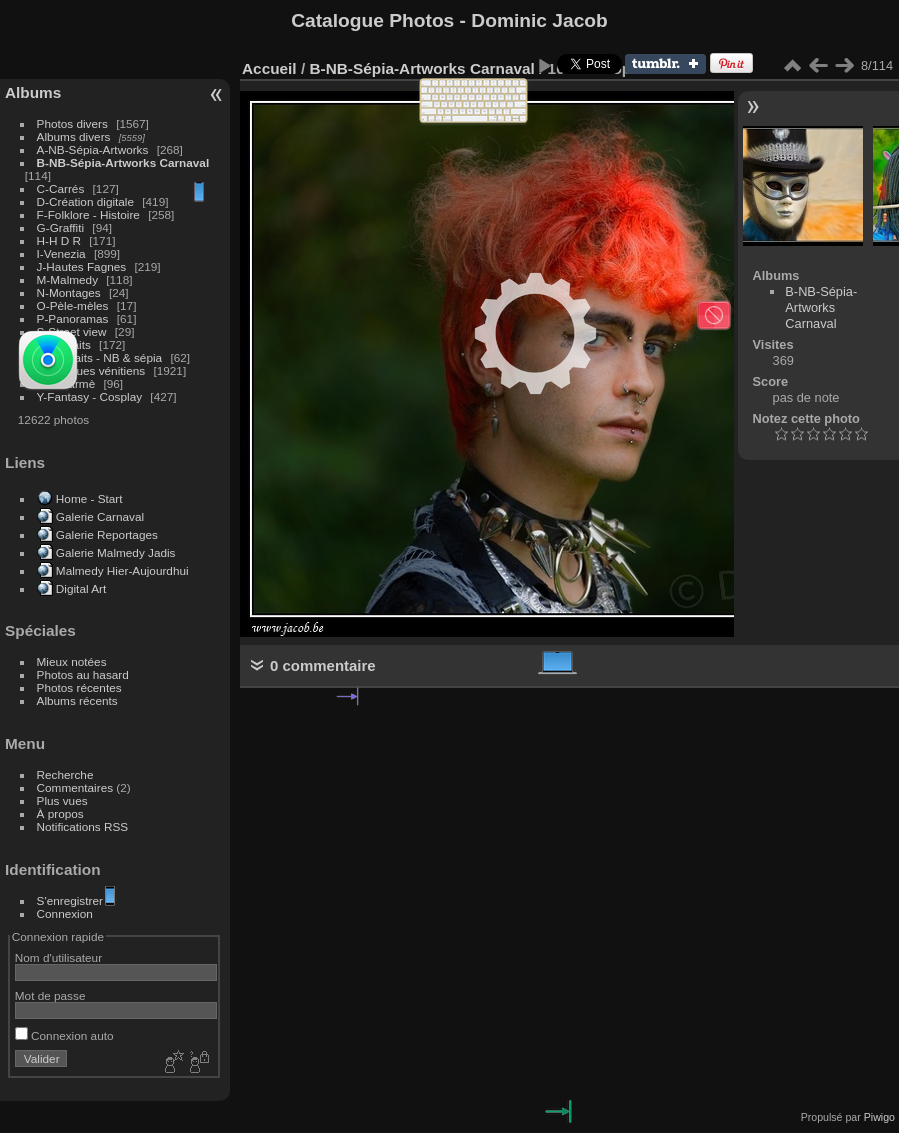  Describe the element at coordinates (347, 696) in the screenshot. I see `skip to the last item in a list or queue` at that location.